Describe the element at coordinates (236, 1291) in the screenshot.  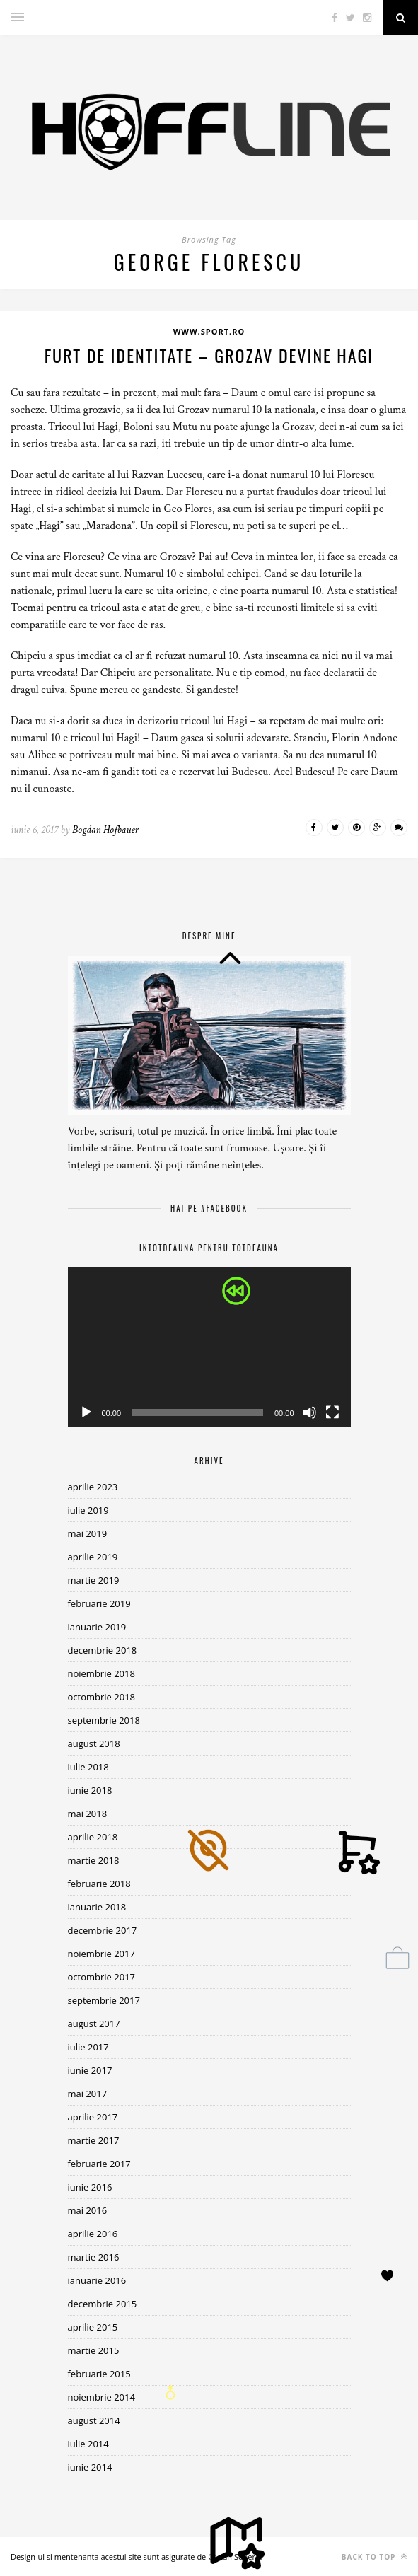
I see `rewind or skip backward in media playback` at that location.